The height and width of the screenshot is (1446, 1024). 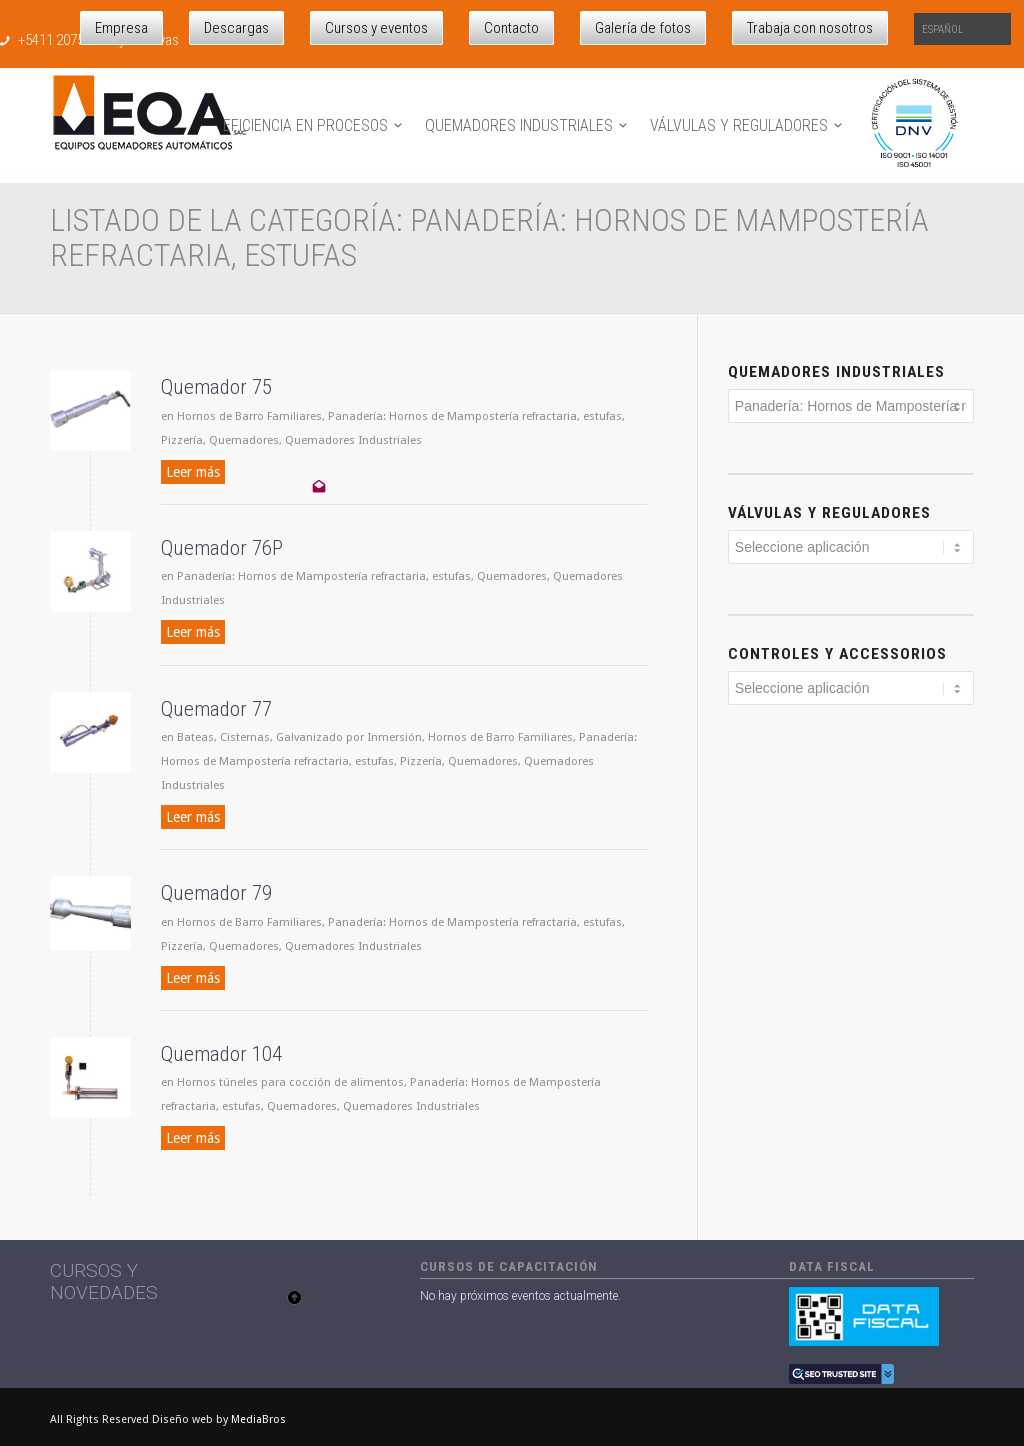 I want to click on view an opened or read email, so click(x=319, y=487).